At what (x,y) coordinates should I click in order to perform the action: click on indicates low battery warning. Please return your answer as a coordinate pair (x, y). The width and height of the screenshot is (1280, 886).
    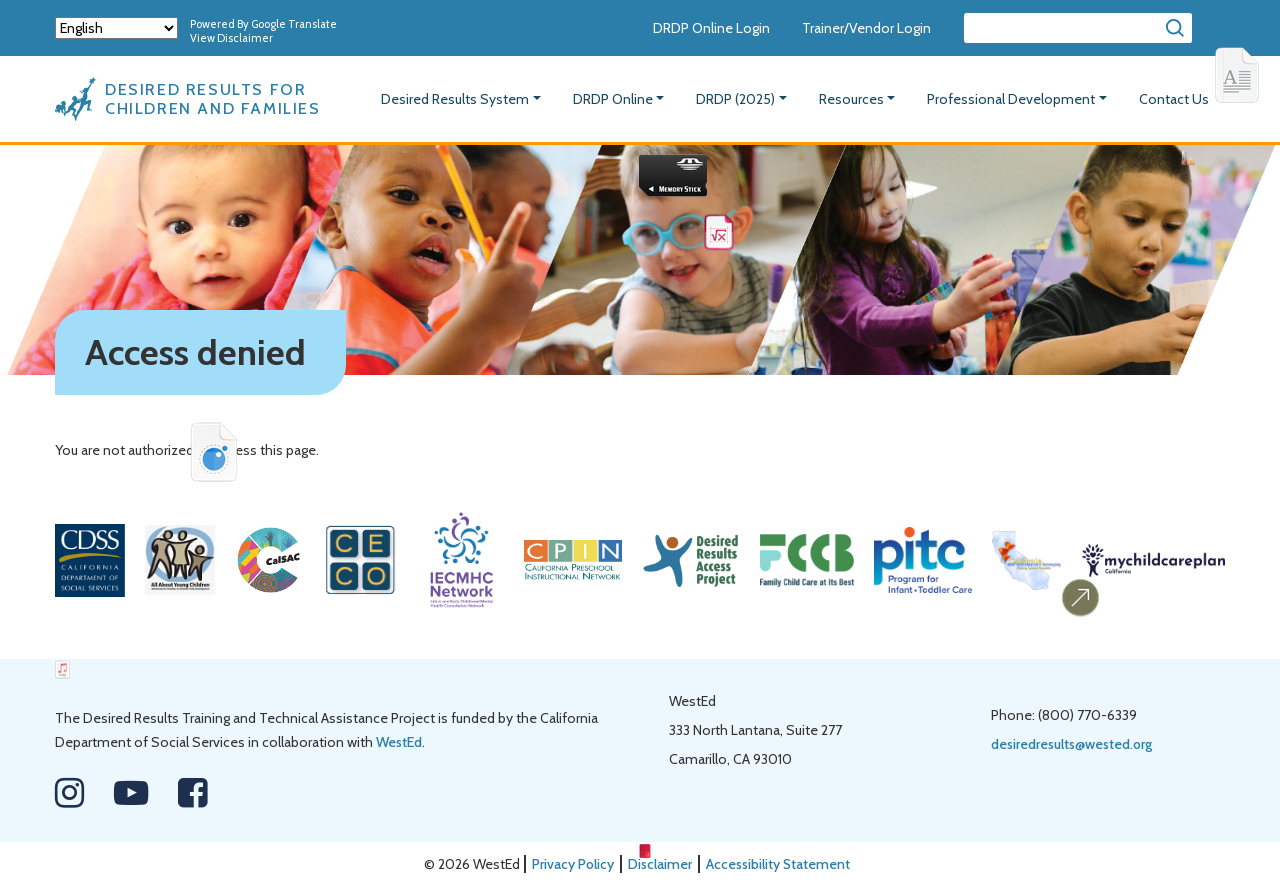
    Looking at the image, I should click on (1187, 157).